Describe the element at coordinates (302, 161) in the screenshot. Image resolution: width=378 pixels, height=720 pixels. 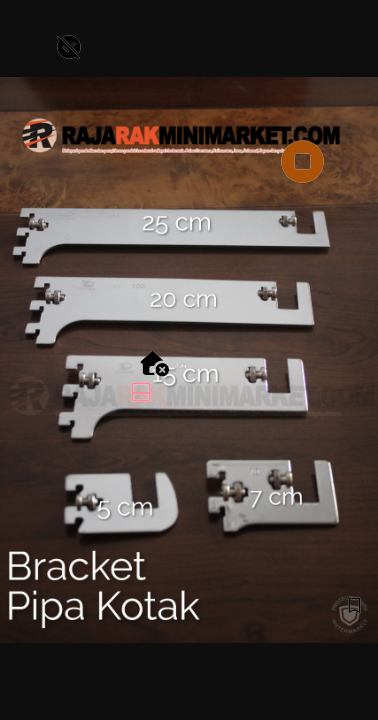
I see `stop media playback` at that location.